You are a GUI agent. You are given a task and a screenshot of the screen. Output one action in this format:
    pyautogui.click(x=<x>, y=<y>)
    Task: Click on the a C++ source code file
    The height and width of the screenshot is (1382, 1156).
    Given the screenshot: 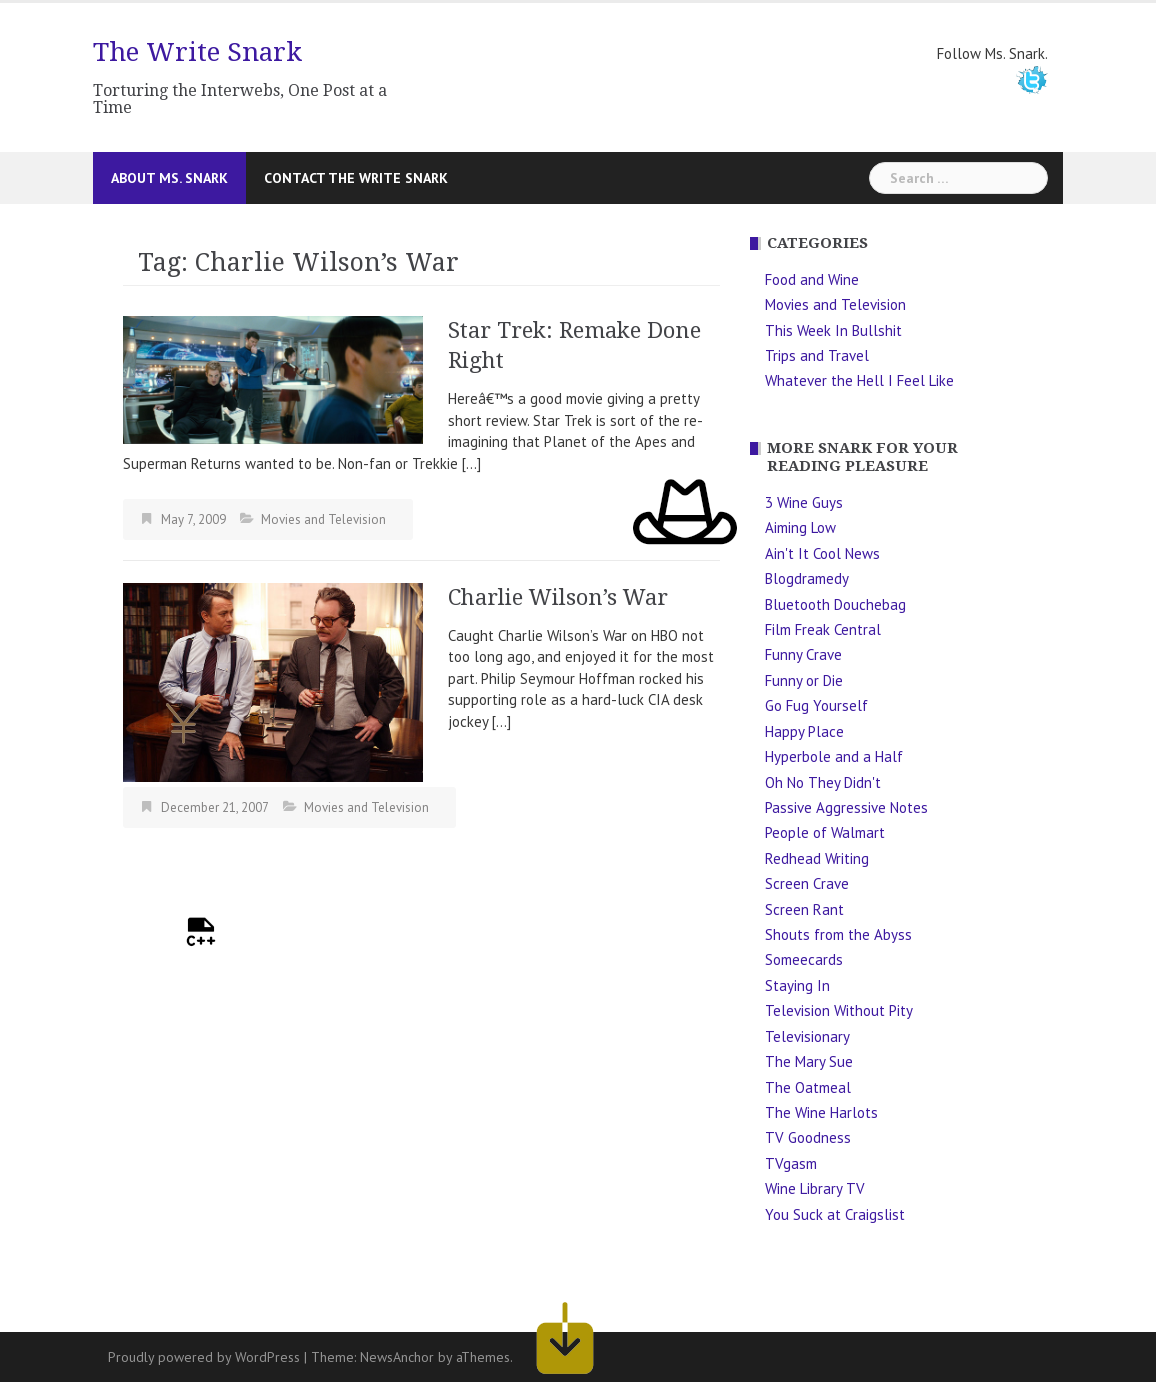 What is the action you would take?
    pyautogui.click(x=201, y=933)
    